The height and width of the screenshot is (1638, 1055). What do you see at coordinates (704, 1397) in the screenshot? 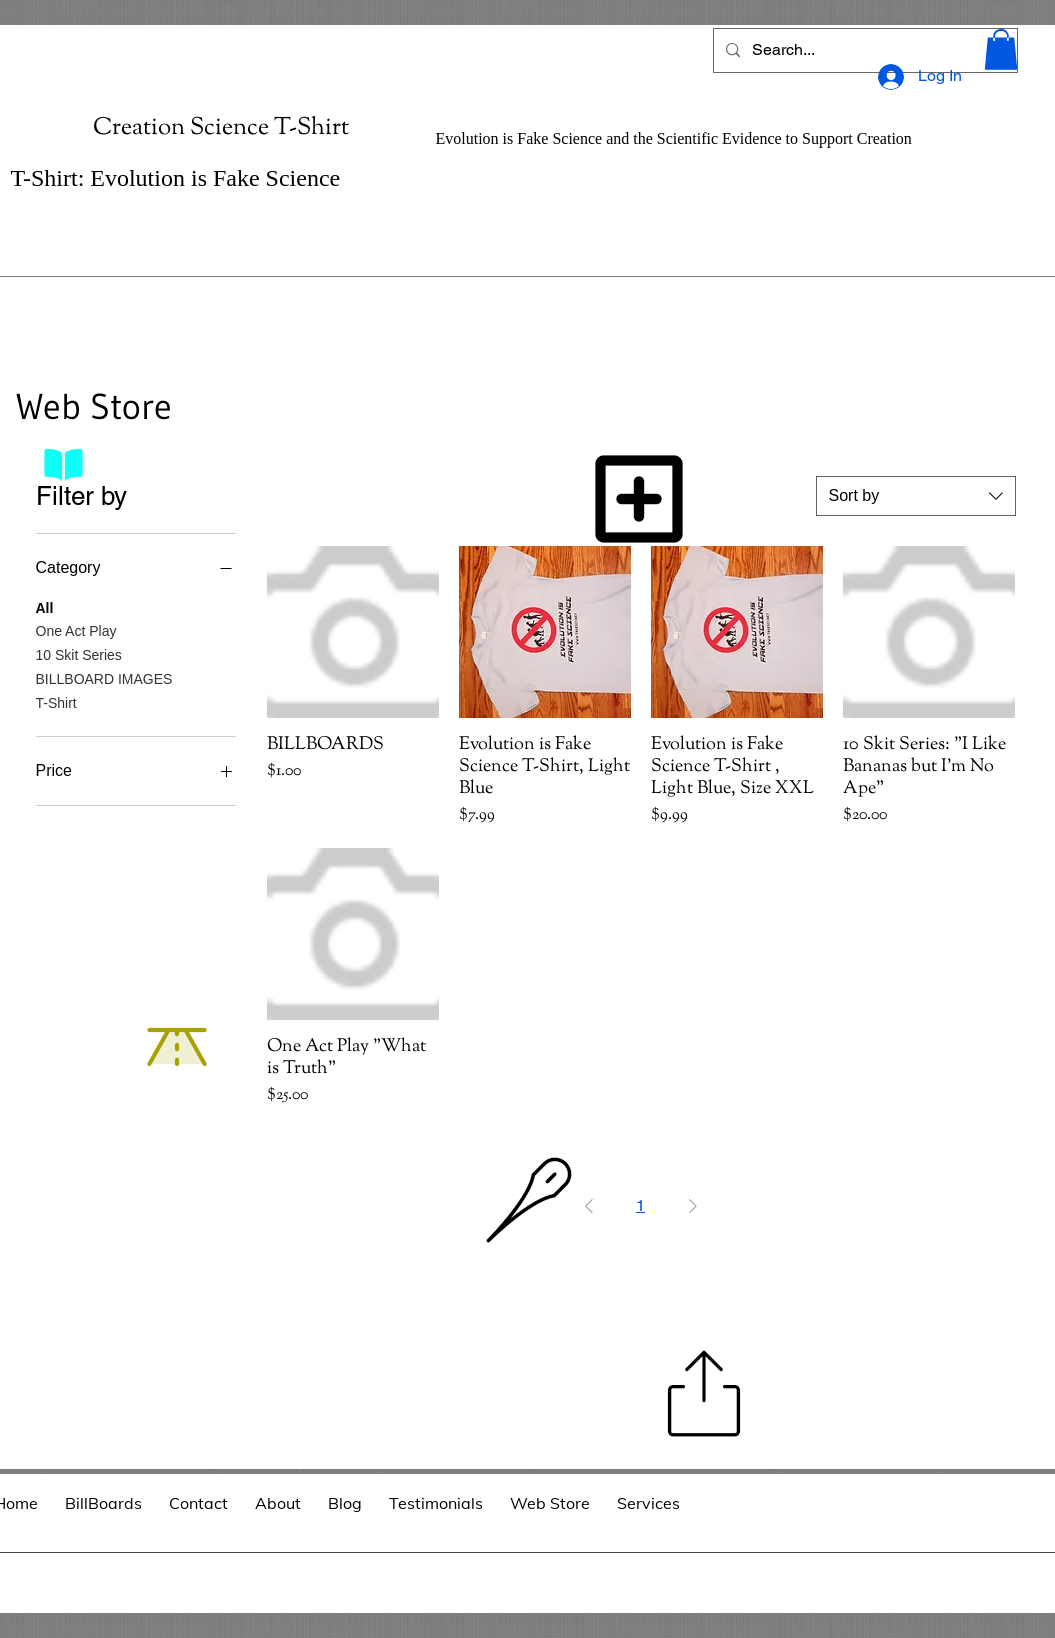
I see `export or share content to another app` at bounding box center [704, 1397].